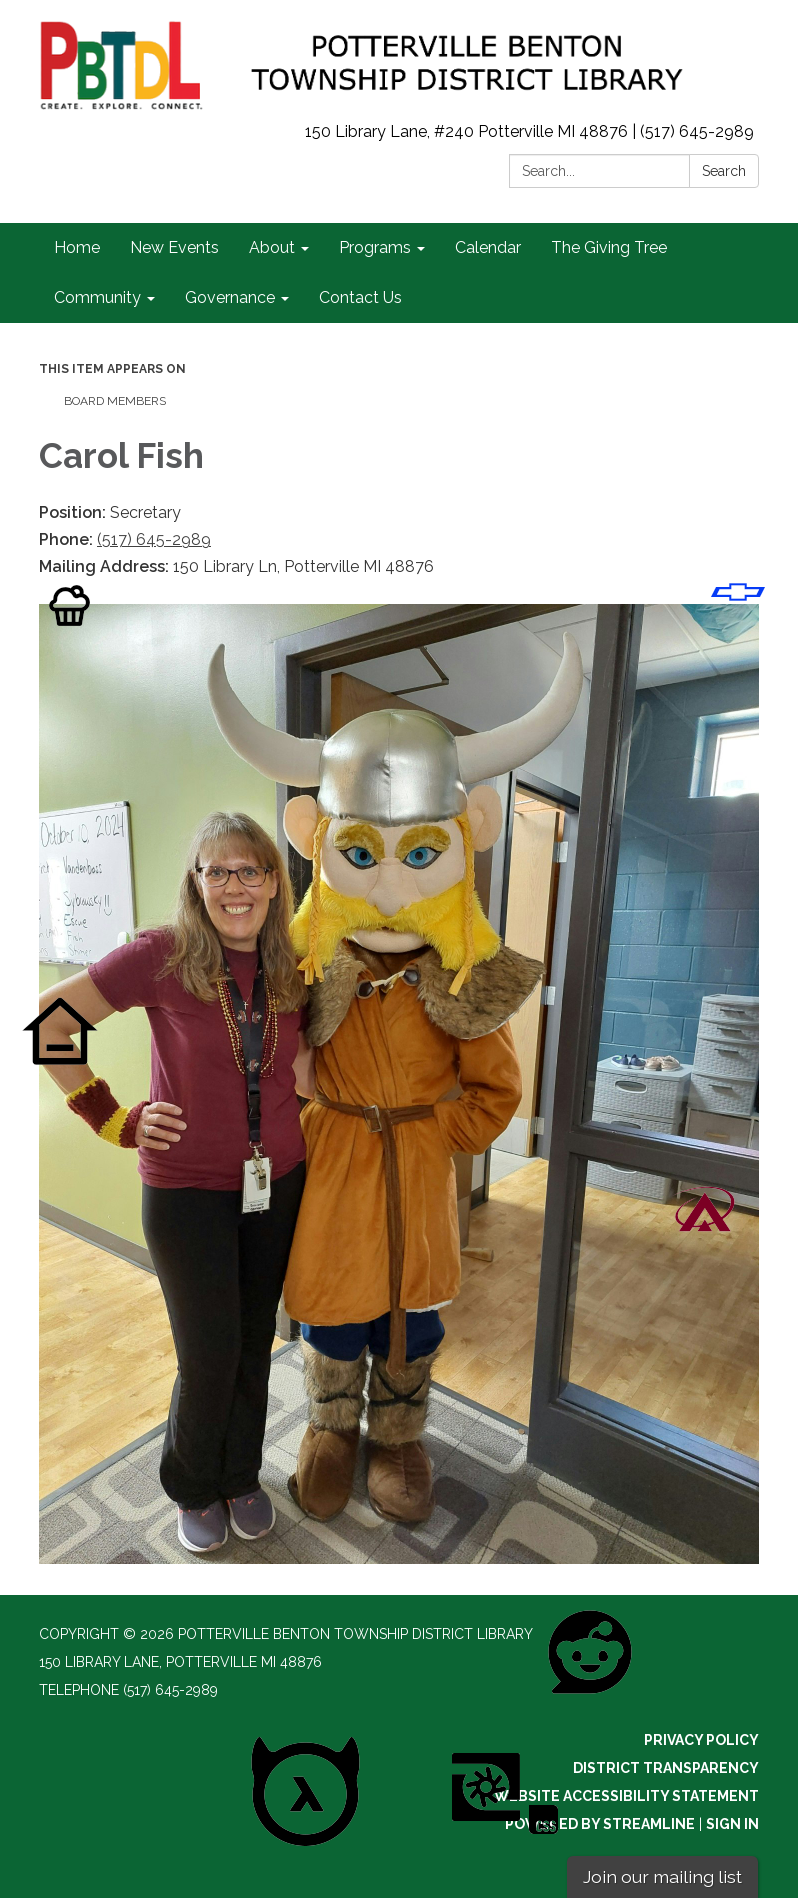 The height and width of the screenshot is (1898, 798). What do you see at coordinates (738, 592) in the screenshot?
I see `chevrolet brand logo` at bounding box center [738, 592].